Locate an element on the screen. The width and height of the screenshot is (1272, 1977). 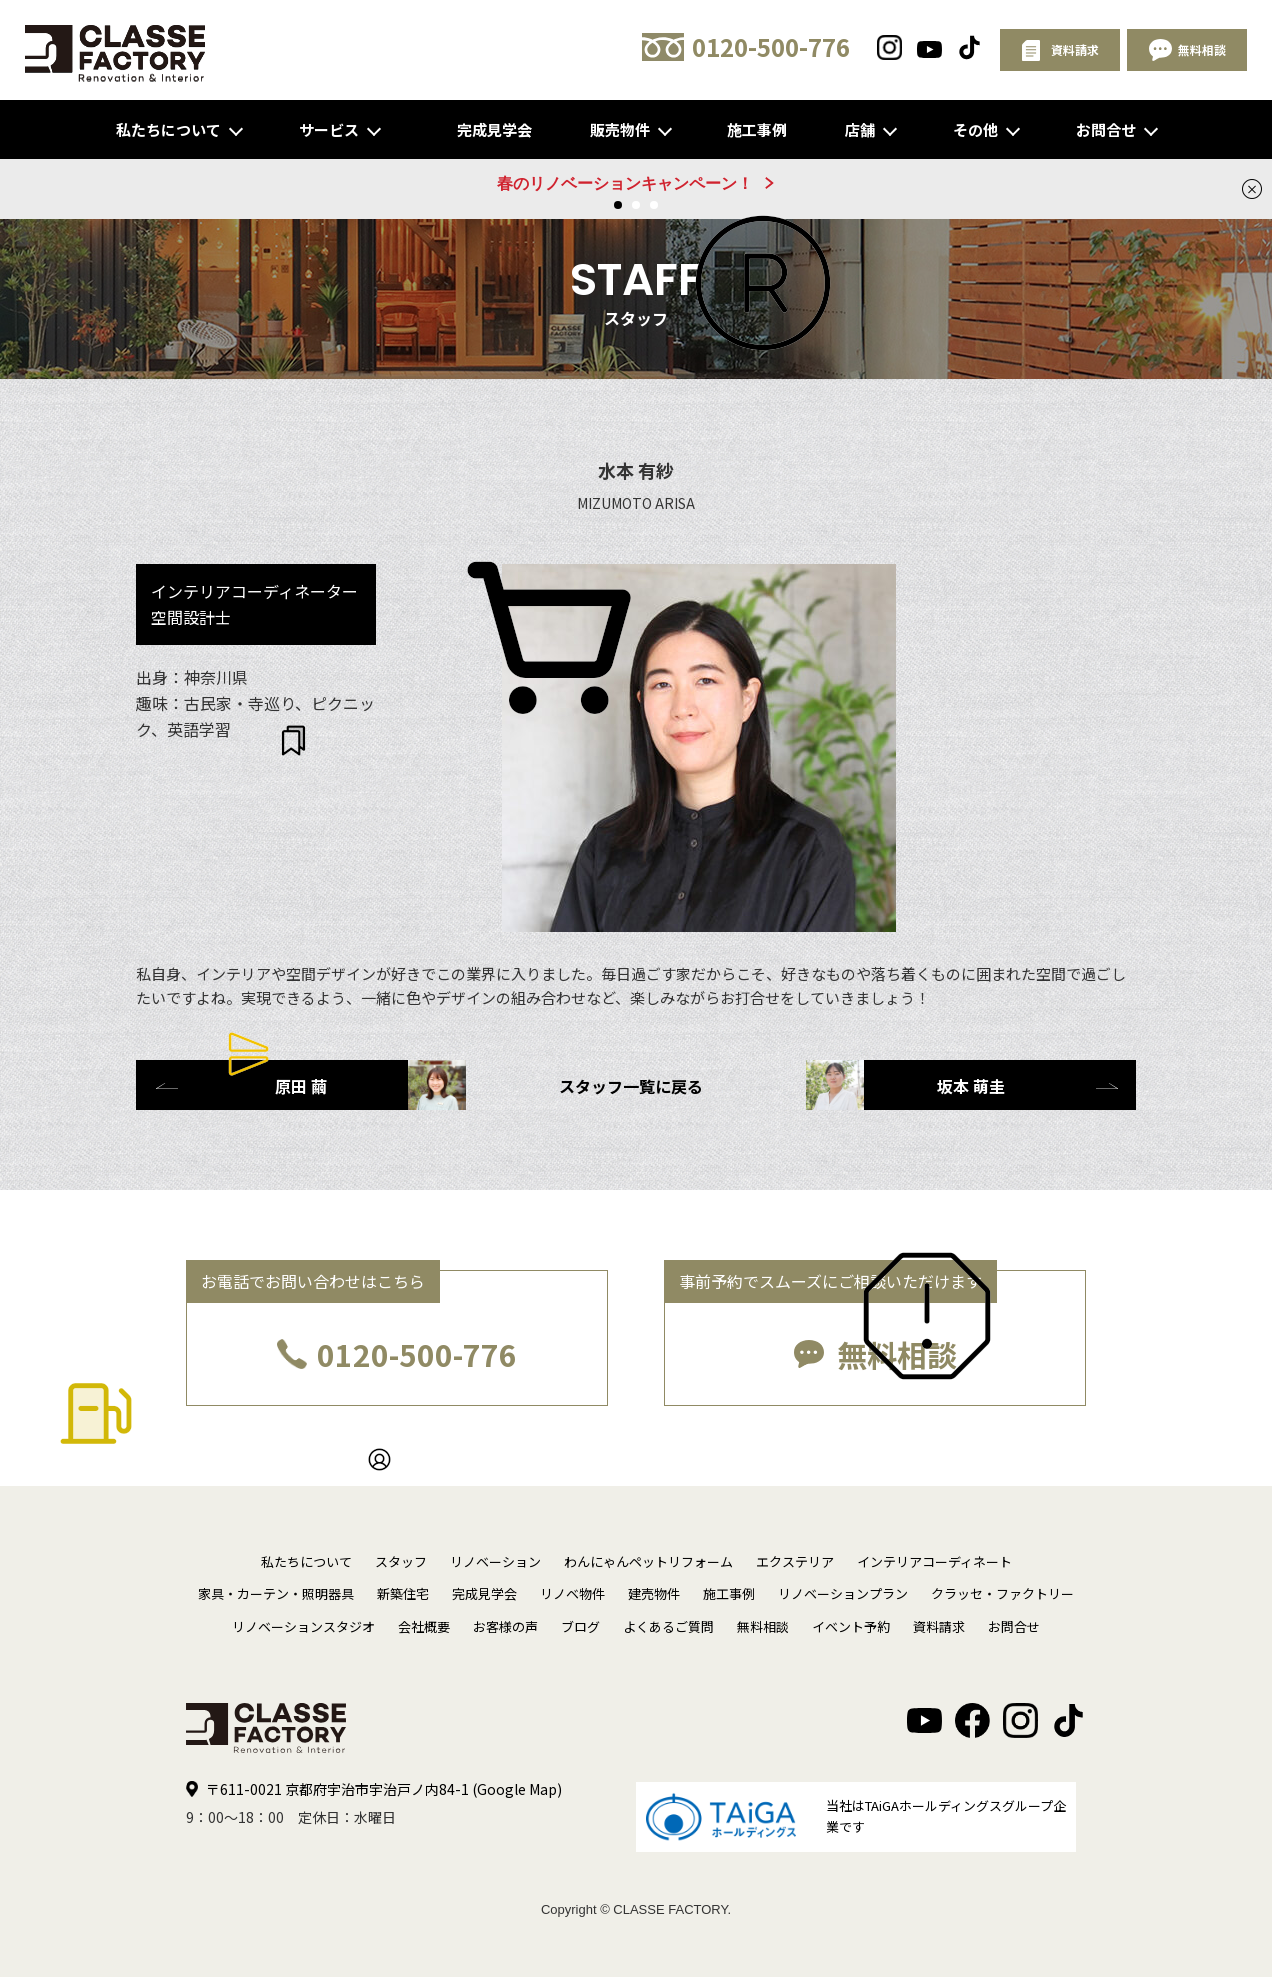
indicates a warning or critical alert is located at coordinates (927, 1316).